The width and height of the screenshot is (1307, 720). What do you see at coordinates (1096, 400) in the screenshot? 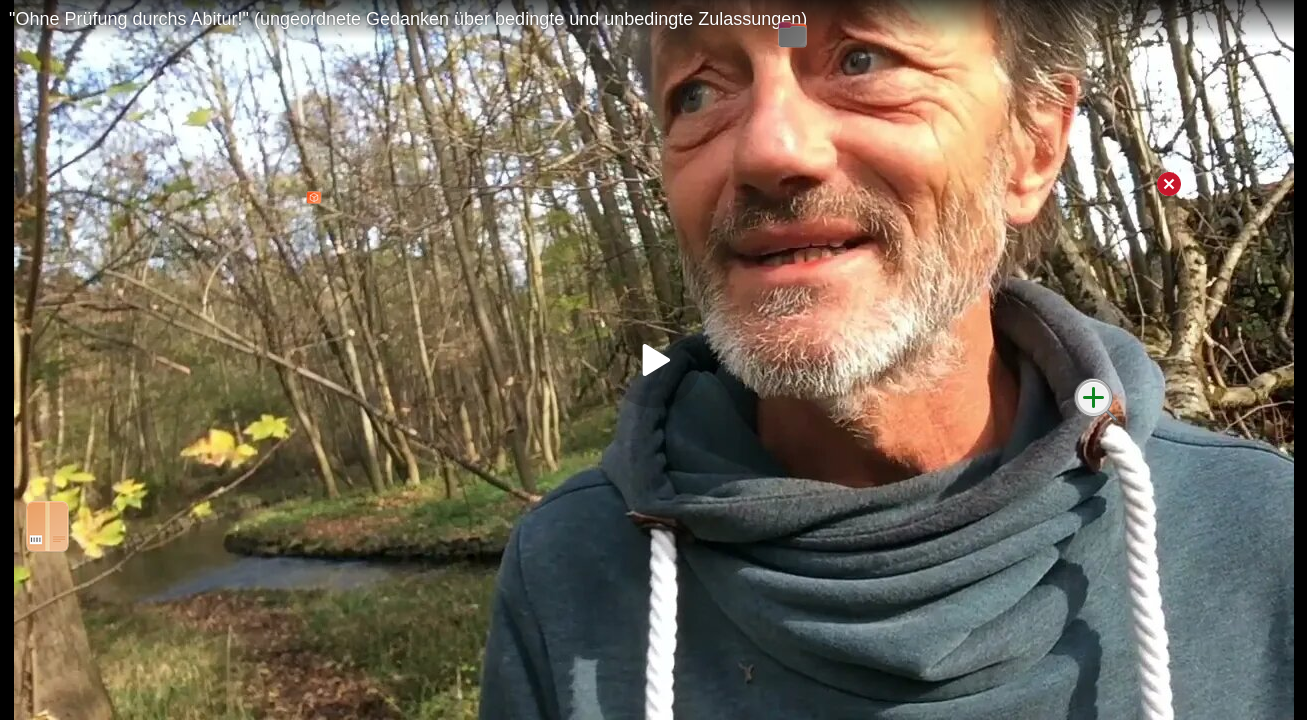
I see `zoom in on content or image` at bounding box center [1096, 400].